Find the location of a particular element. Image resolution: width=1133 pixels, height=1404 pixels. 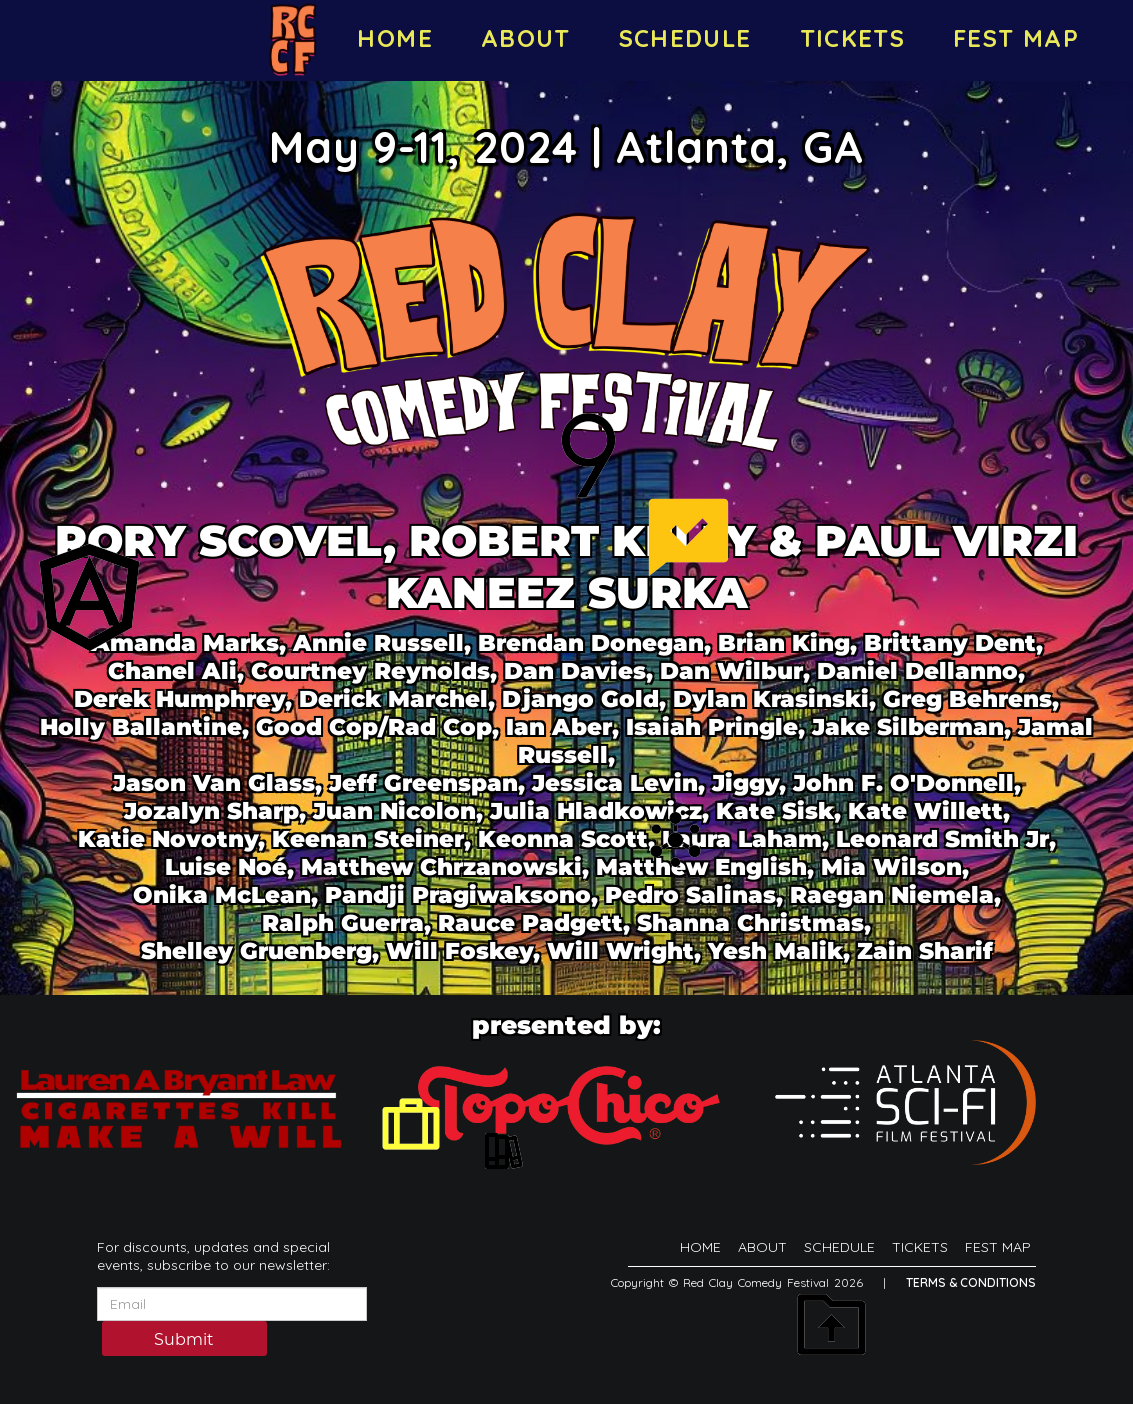

angularjs framework logo is located at coordinates (89, 597).